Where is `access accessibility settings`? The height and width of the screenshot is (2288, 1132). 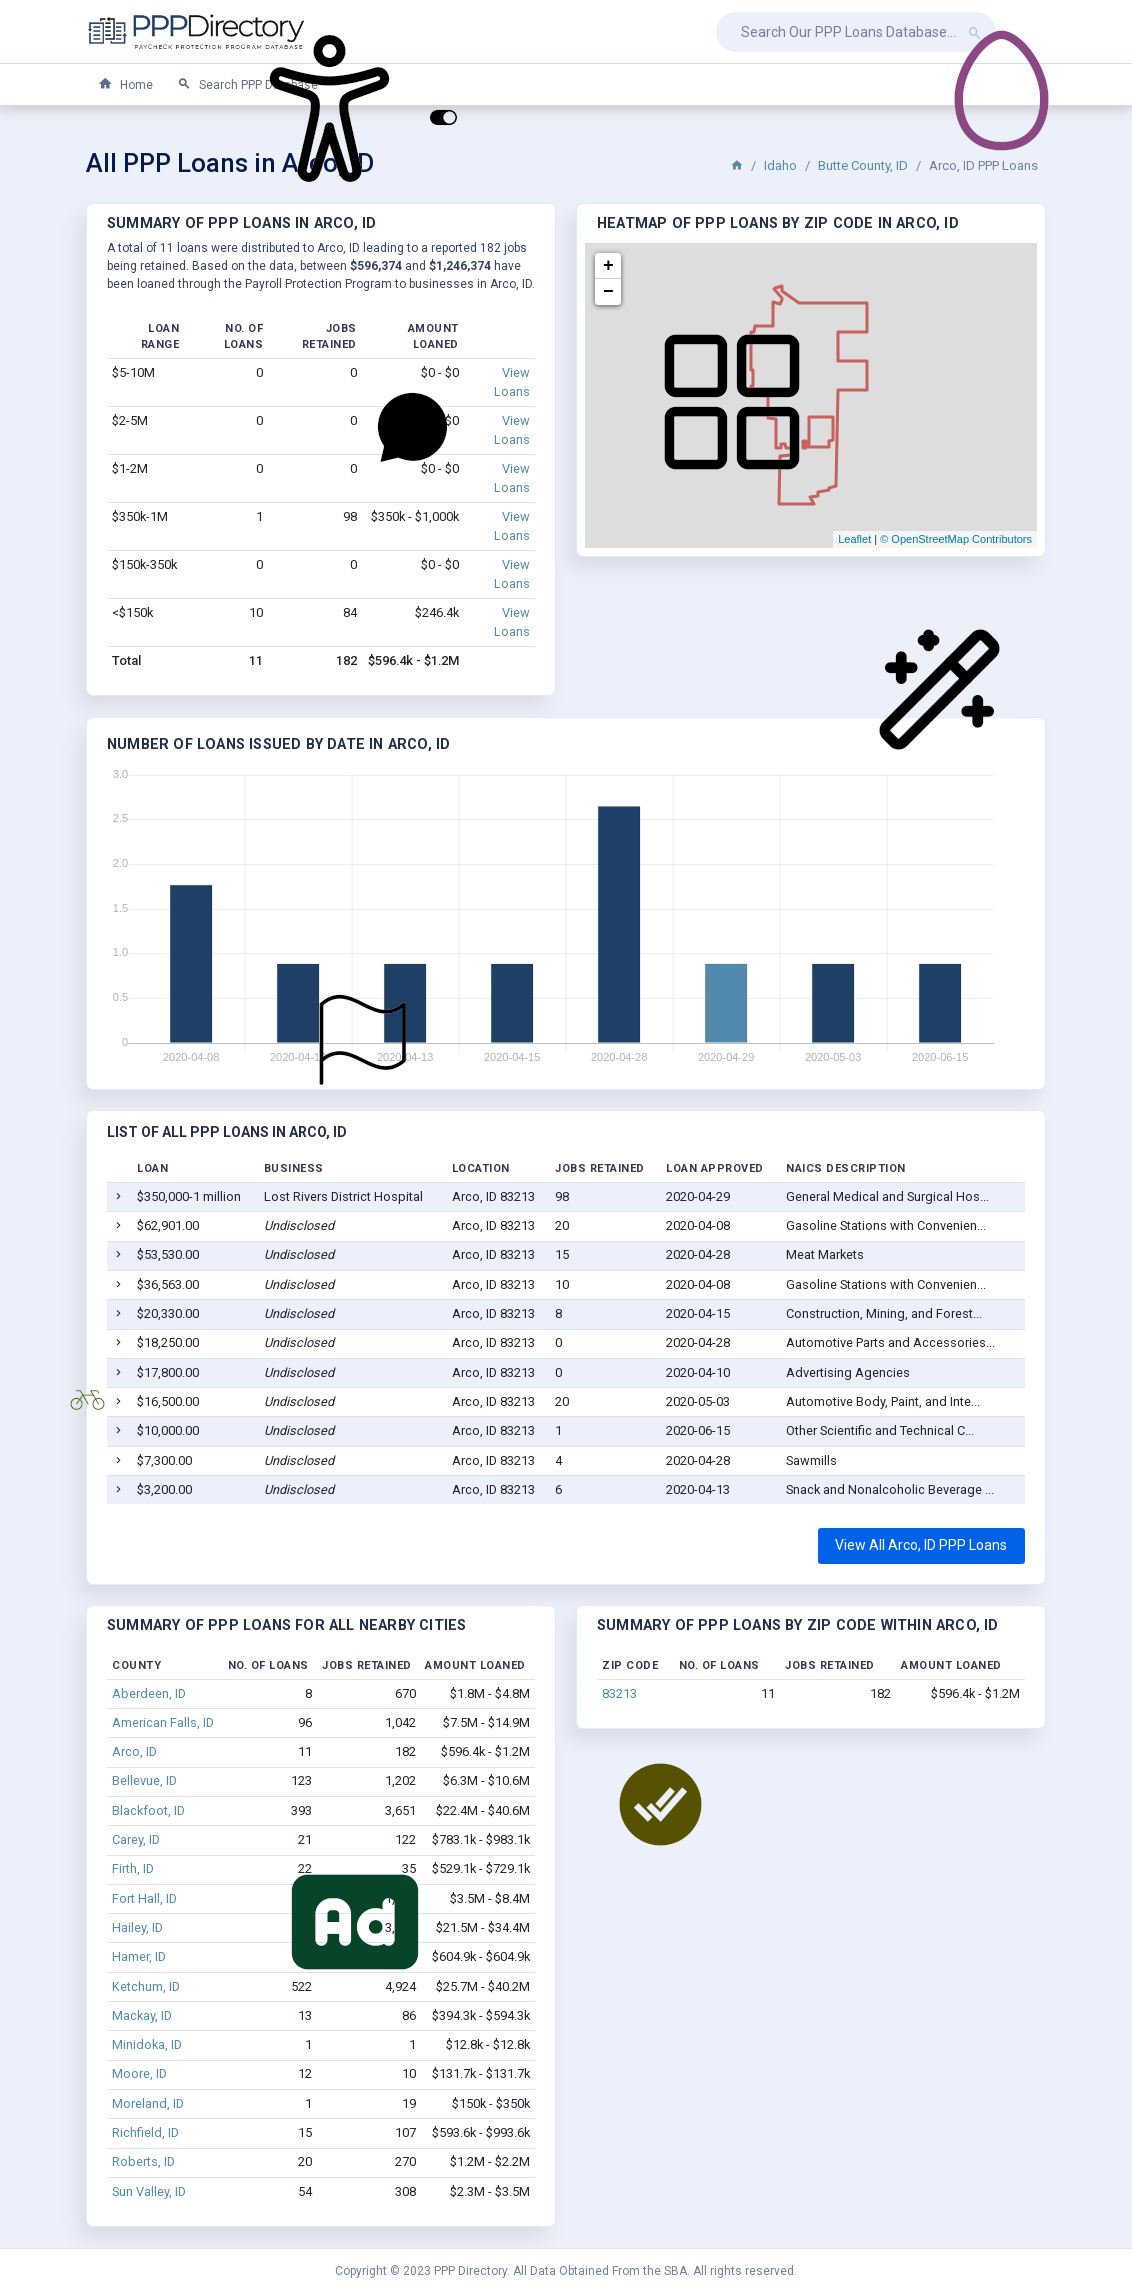 access accessibility settings is located at coordinates (329, 108).